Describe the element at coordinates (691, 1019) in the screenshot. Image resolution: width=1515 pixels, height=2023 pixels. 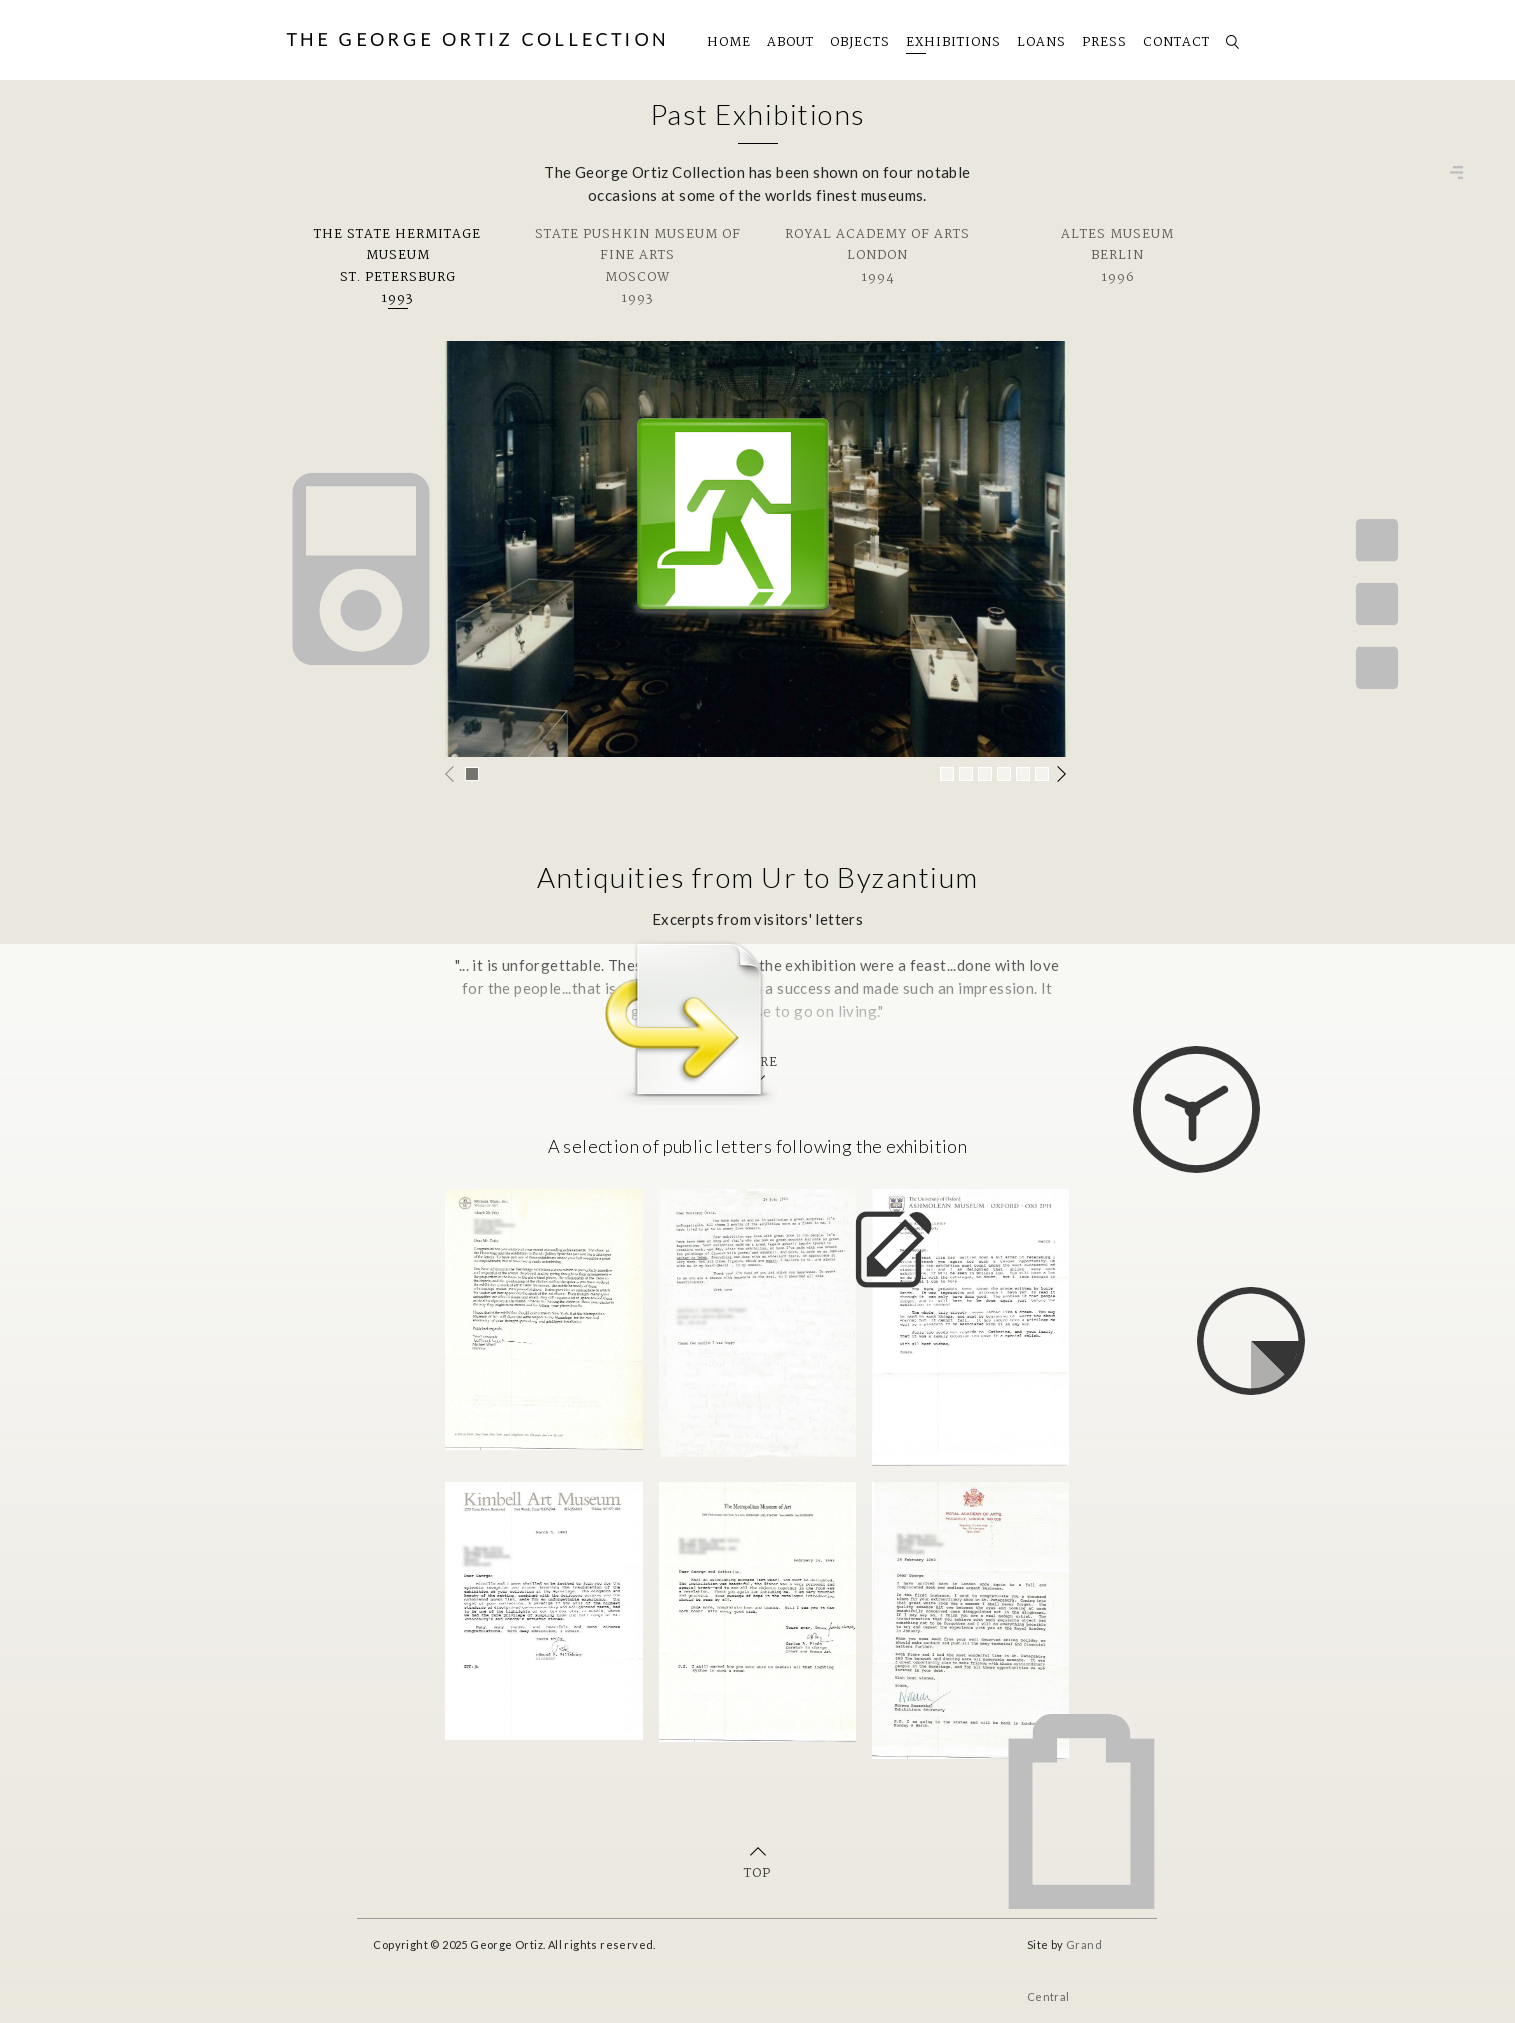
I see `revert document to previous version` at that location.